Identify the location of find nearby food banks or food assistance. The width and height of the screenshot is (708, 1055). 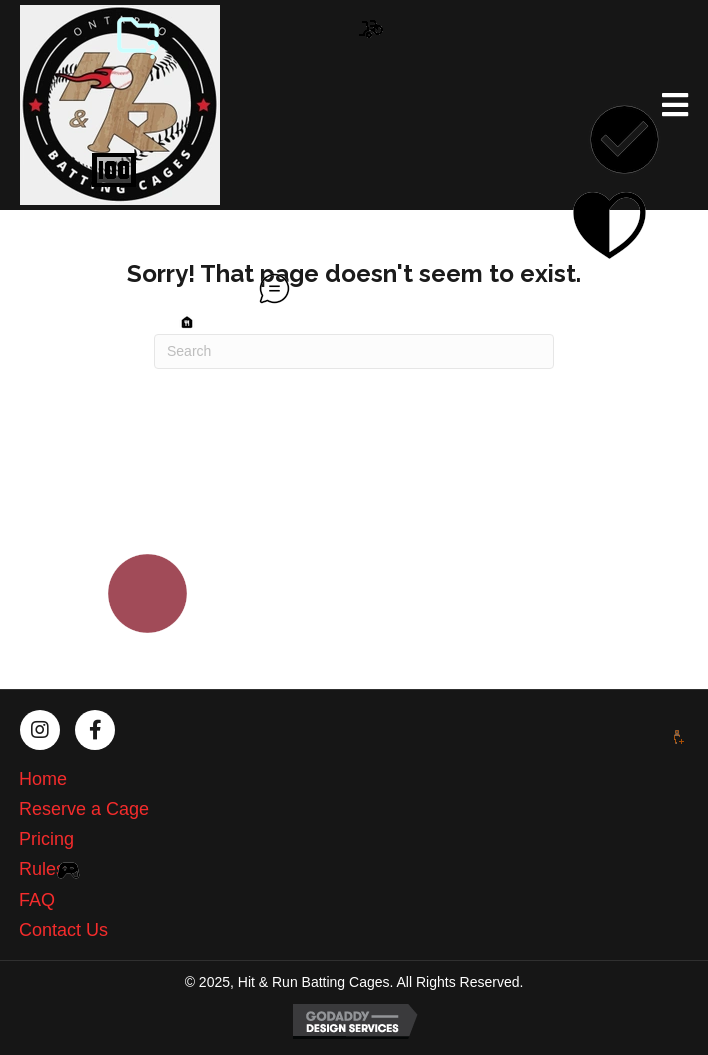
(187, 322).